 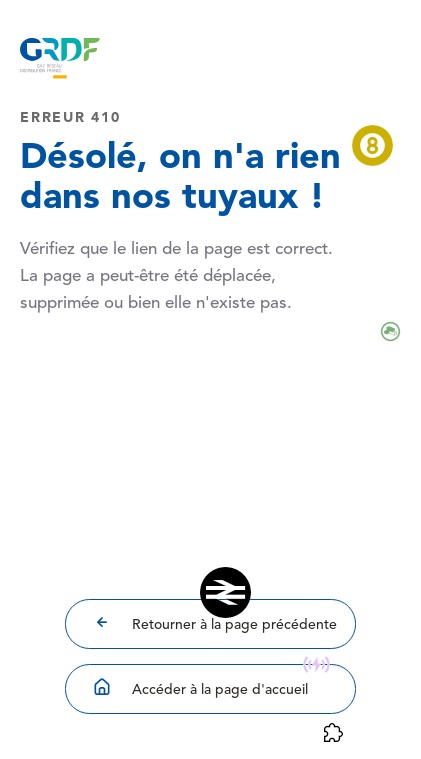 What do you see at coordinates (225, 592) in the screenshot?
I see `access National Rail train services and schedules` at bounding box center [225, 592].